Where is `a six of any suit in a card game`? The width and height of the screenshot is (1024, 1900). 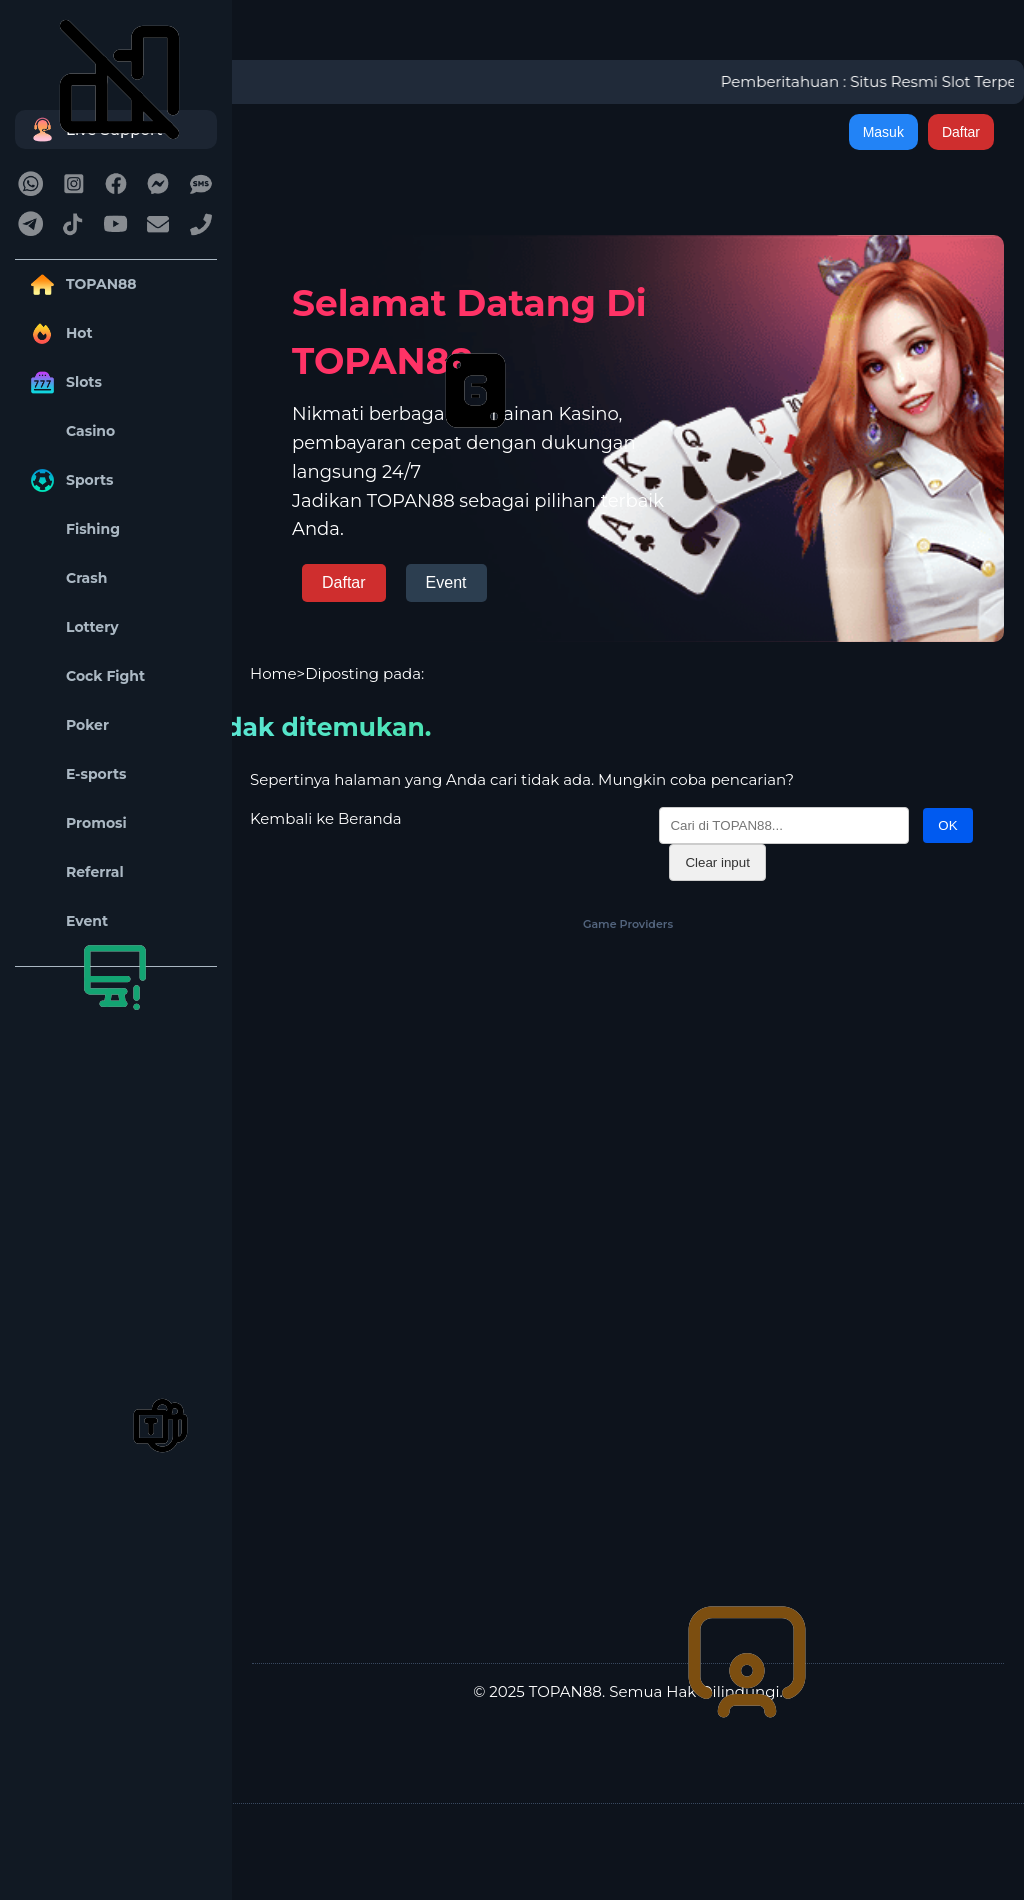 a six of any suit in a card game is located at coordinates (475, 390).